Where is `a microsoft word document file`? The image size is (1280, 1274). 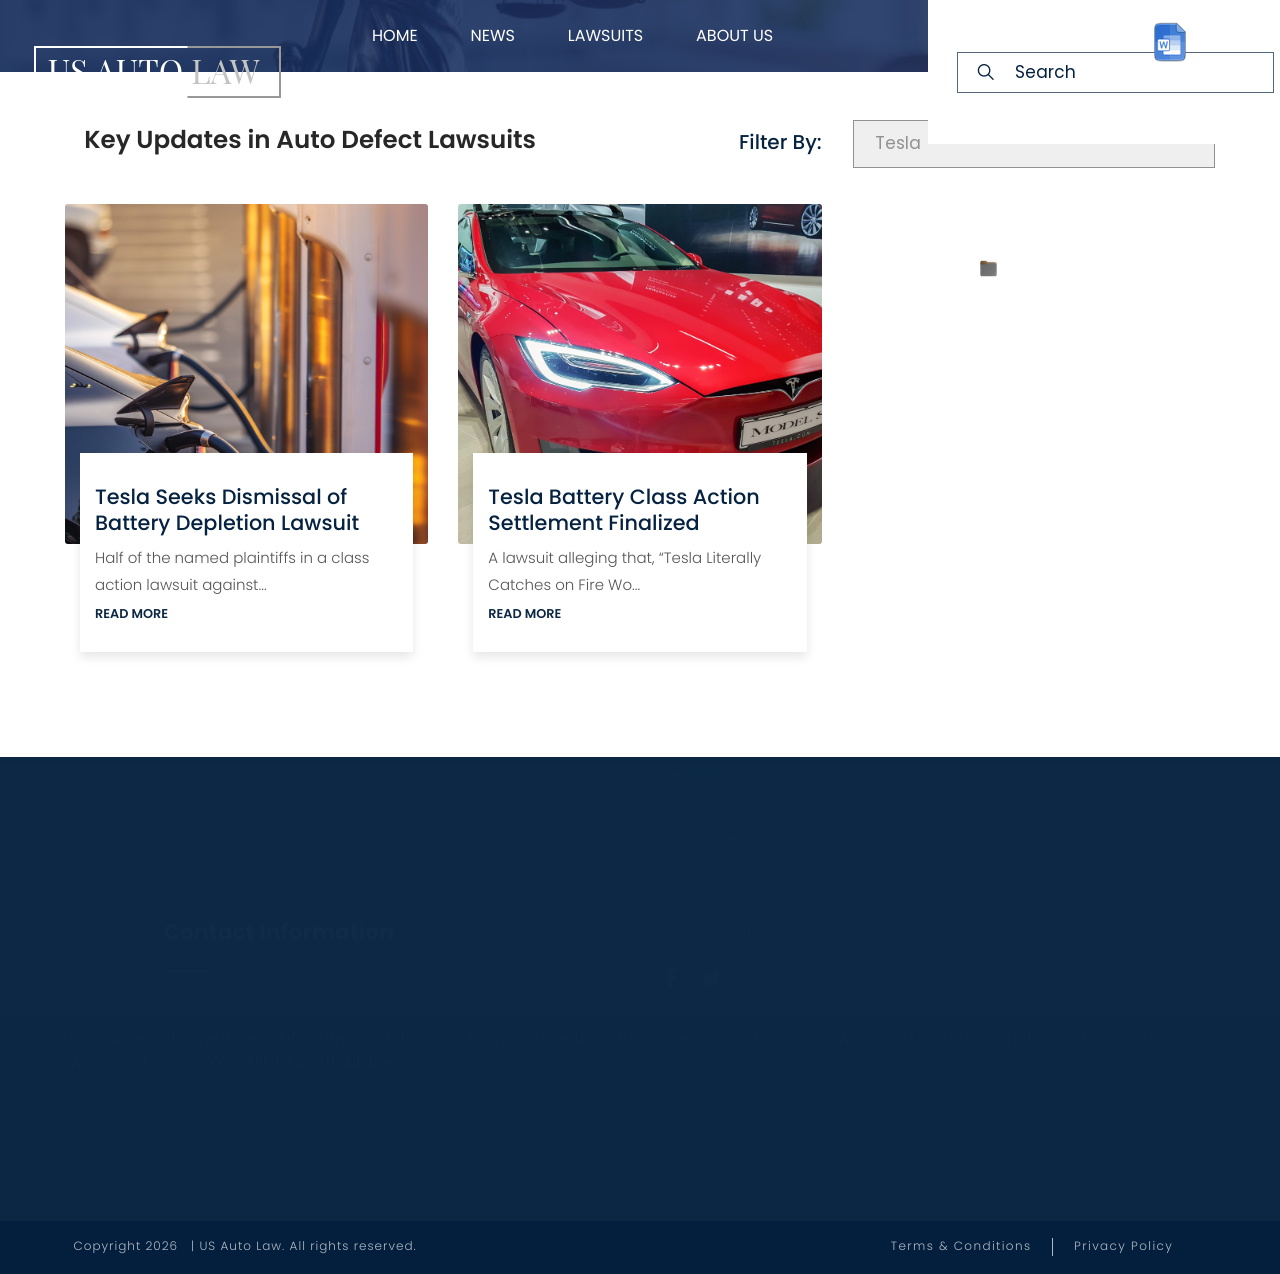 a microsoft word document file is located at coordinates (1170, 42).